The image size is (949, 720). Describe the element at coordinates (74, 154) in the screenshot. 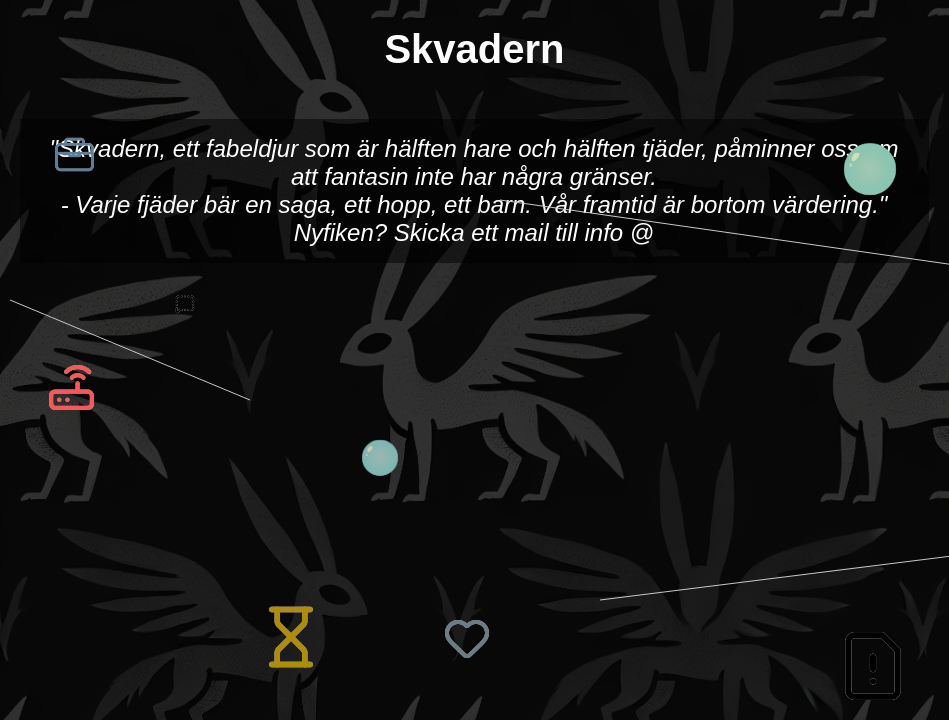

I see `access work or business-related content` at that location.